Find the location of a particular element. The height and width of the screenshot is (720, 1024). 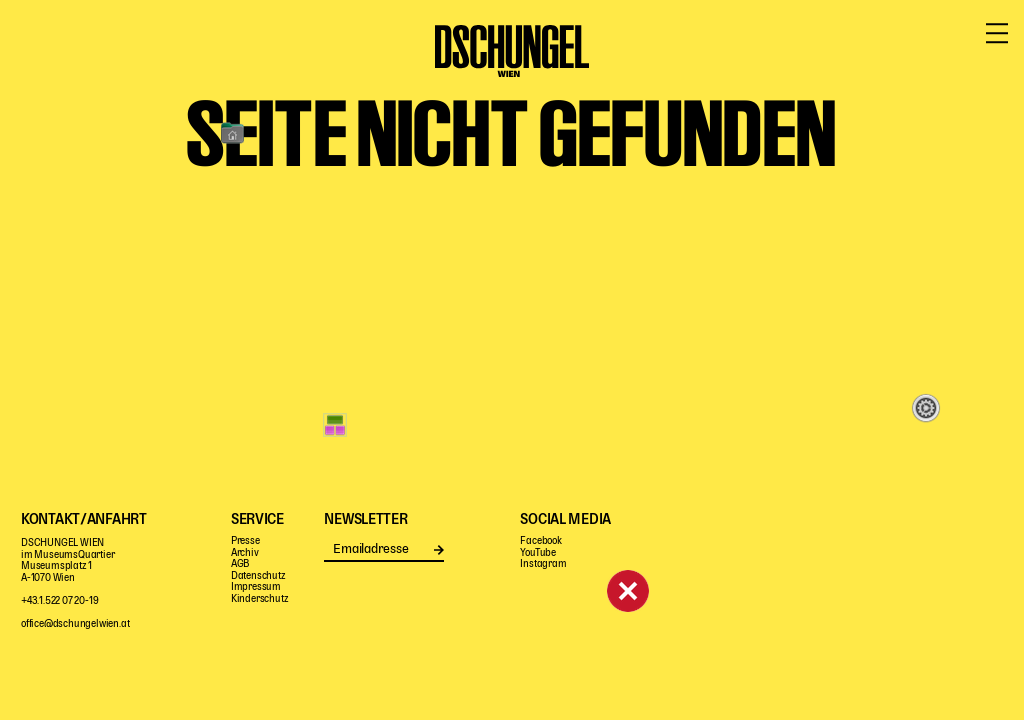

close the current window is located at coordinates (628, 591).